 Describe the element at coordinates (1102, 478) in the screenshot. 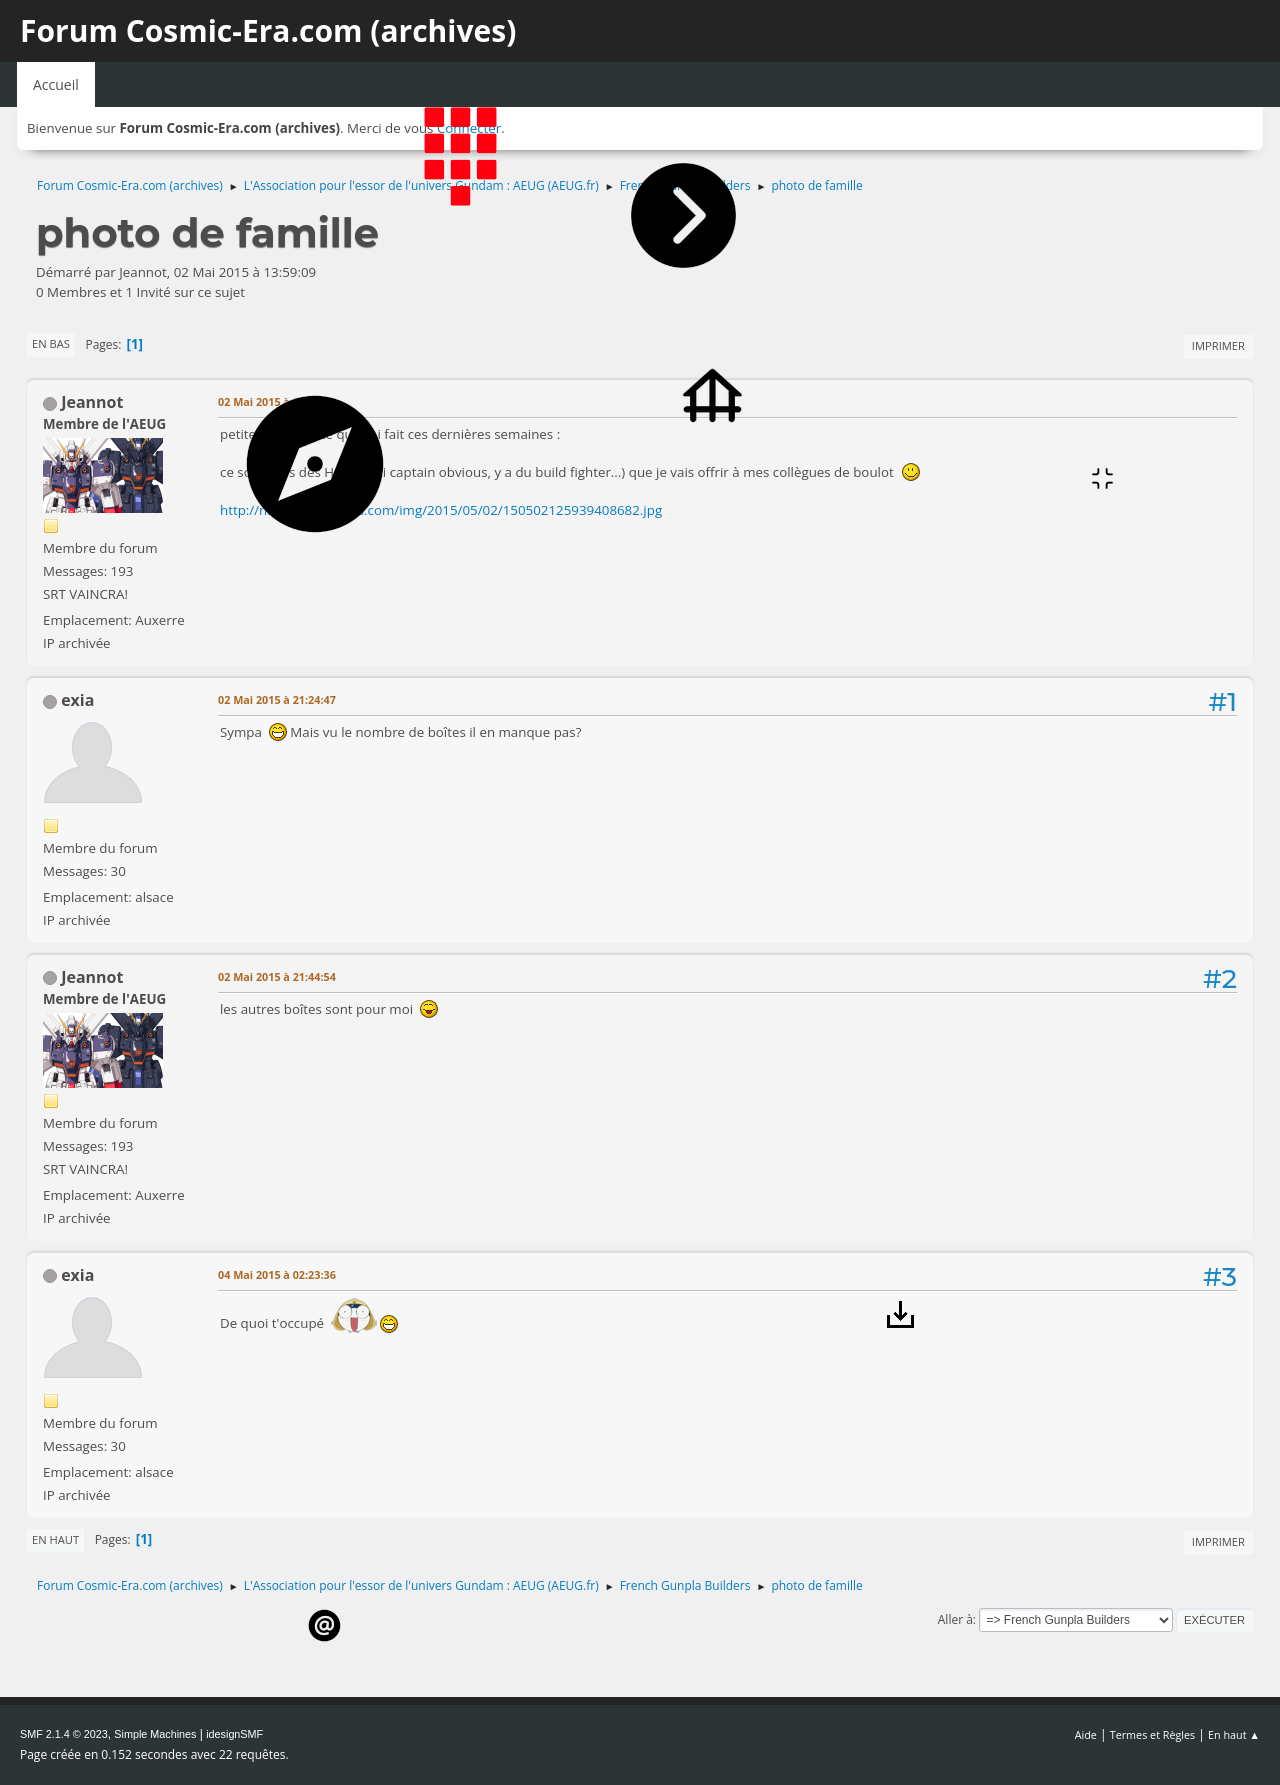

I see `minimize or exit fullscreen mode` at that location.